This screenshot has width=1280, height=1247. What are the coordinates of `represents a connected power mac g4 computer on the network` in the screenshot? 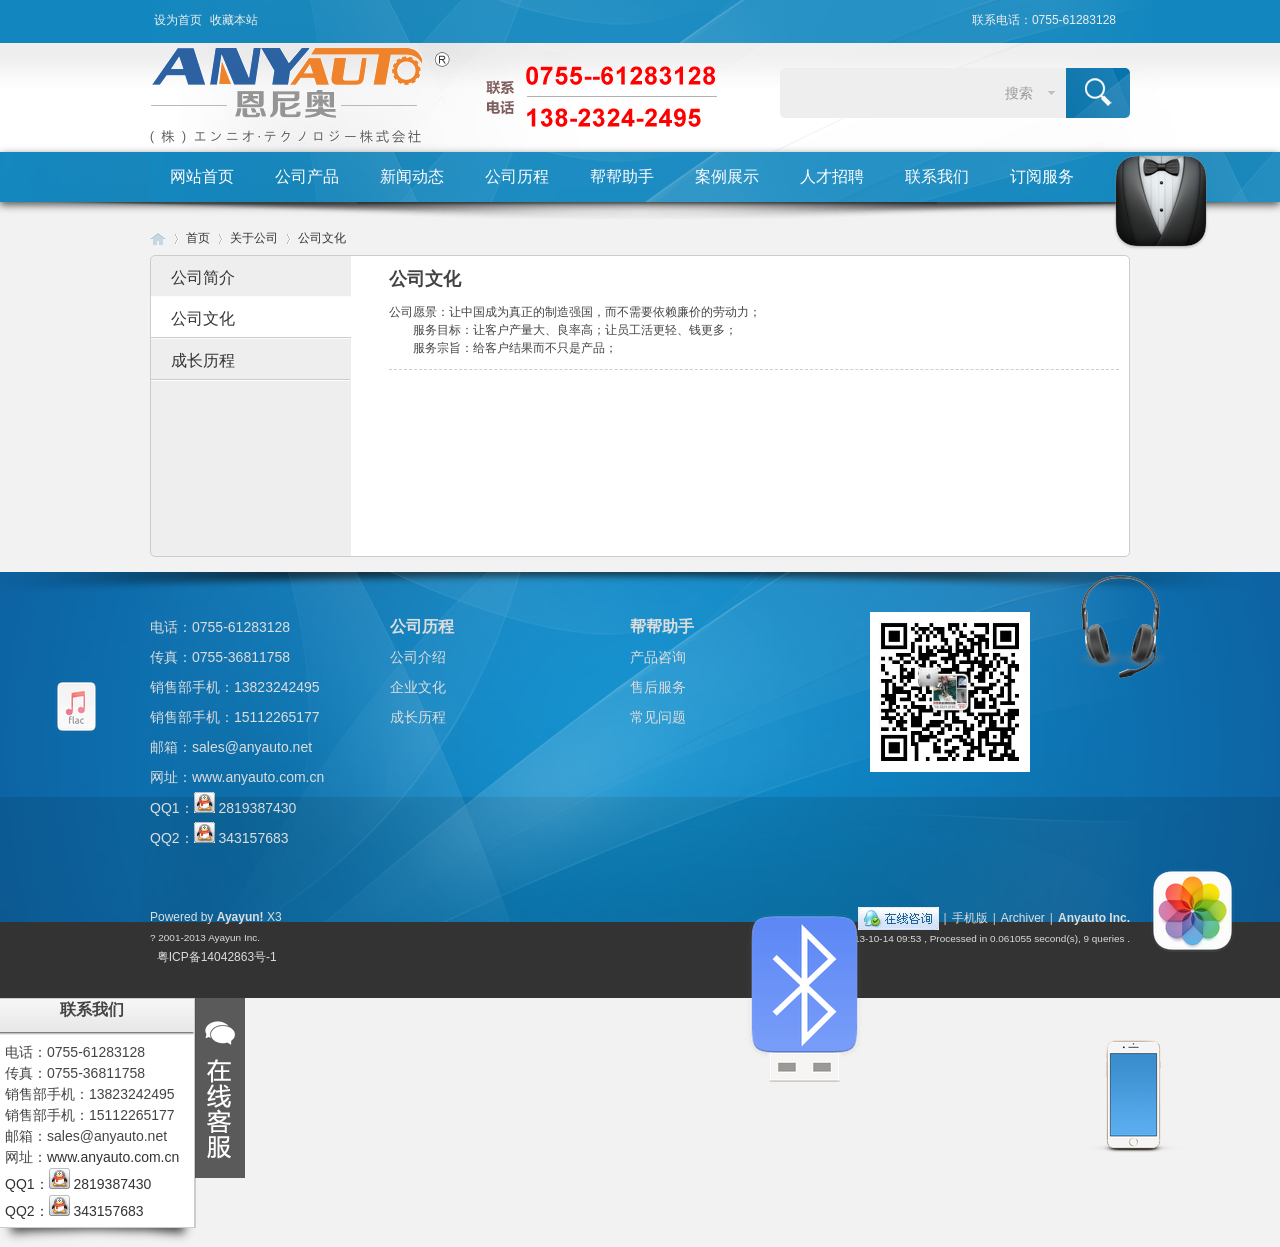 It's located at (928, 676).